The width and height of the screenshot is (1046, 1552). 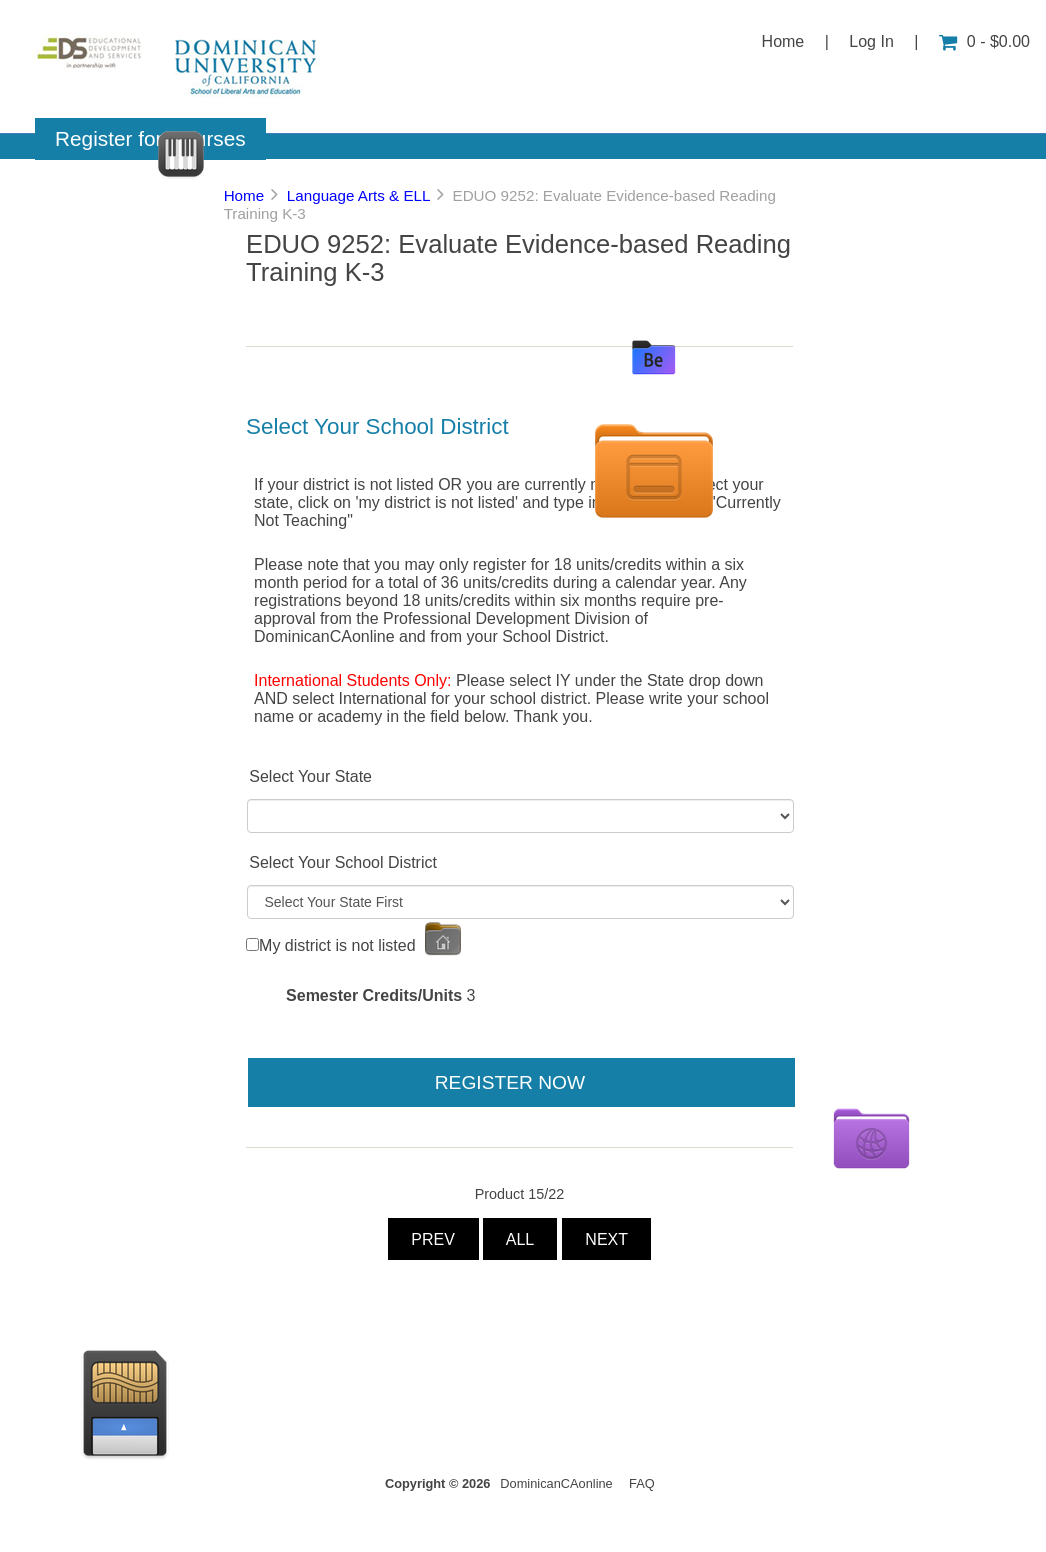 I want to click on access your home folder, so click(x=443, y=938).